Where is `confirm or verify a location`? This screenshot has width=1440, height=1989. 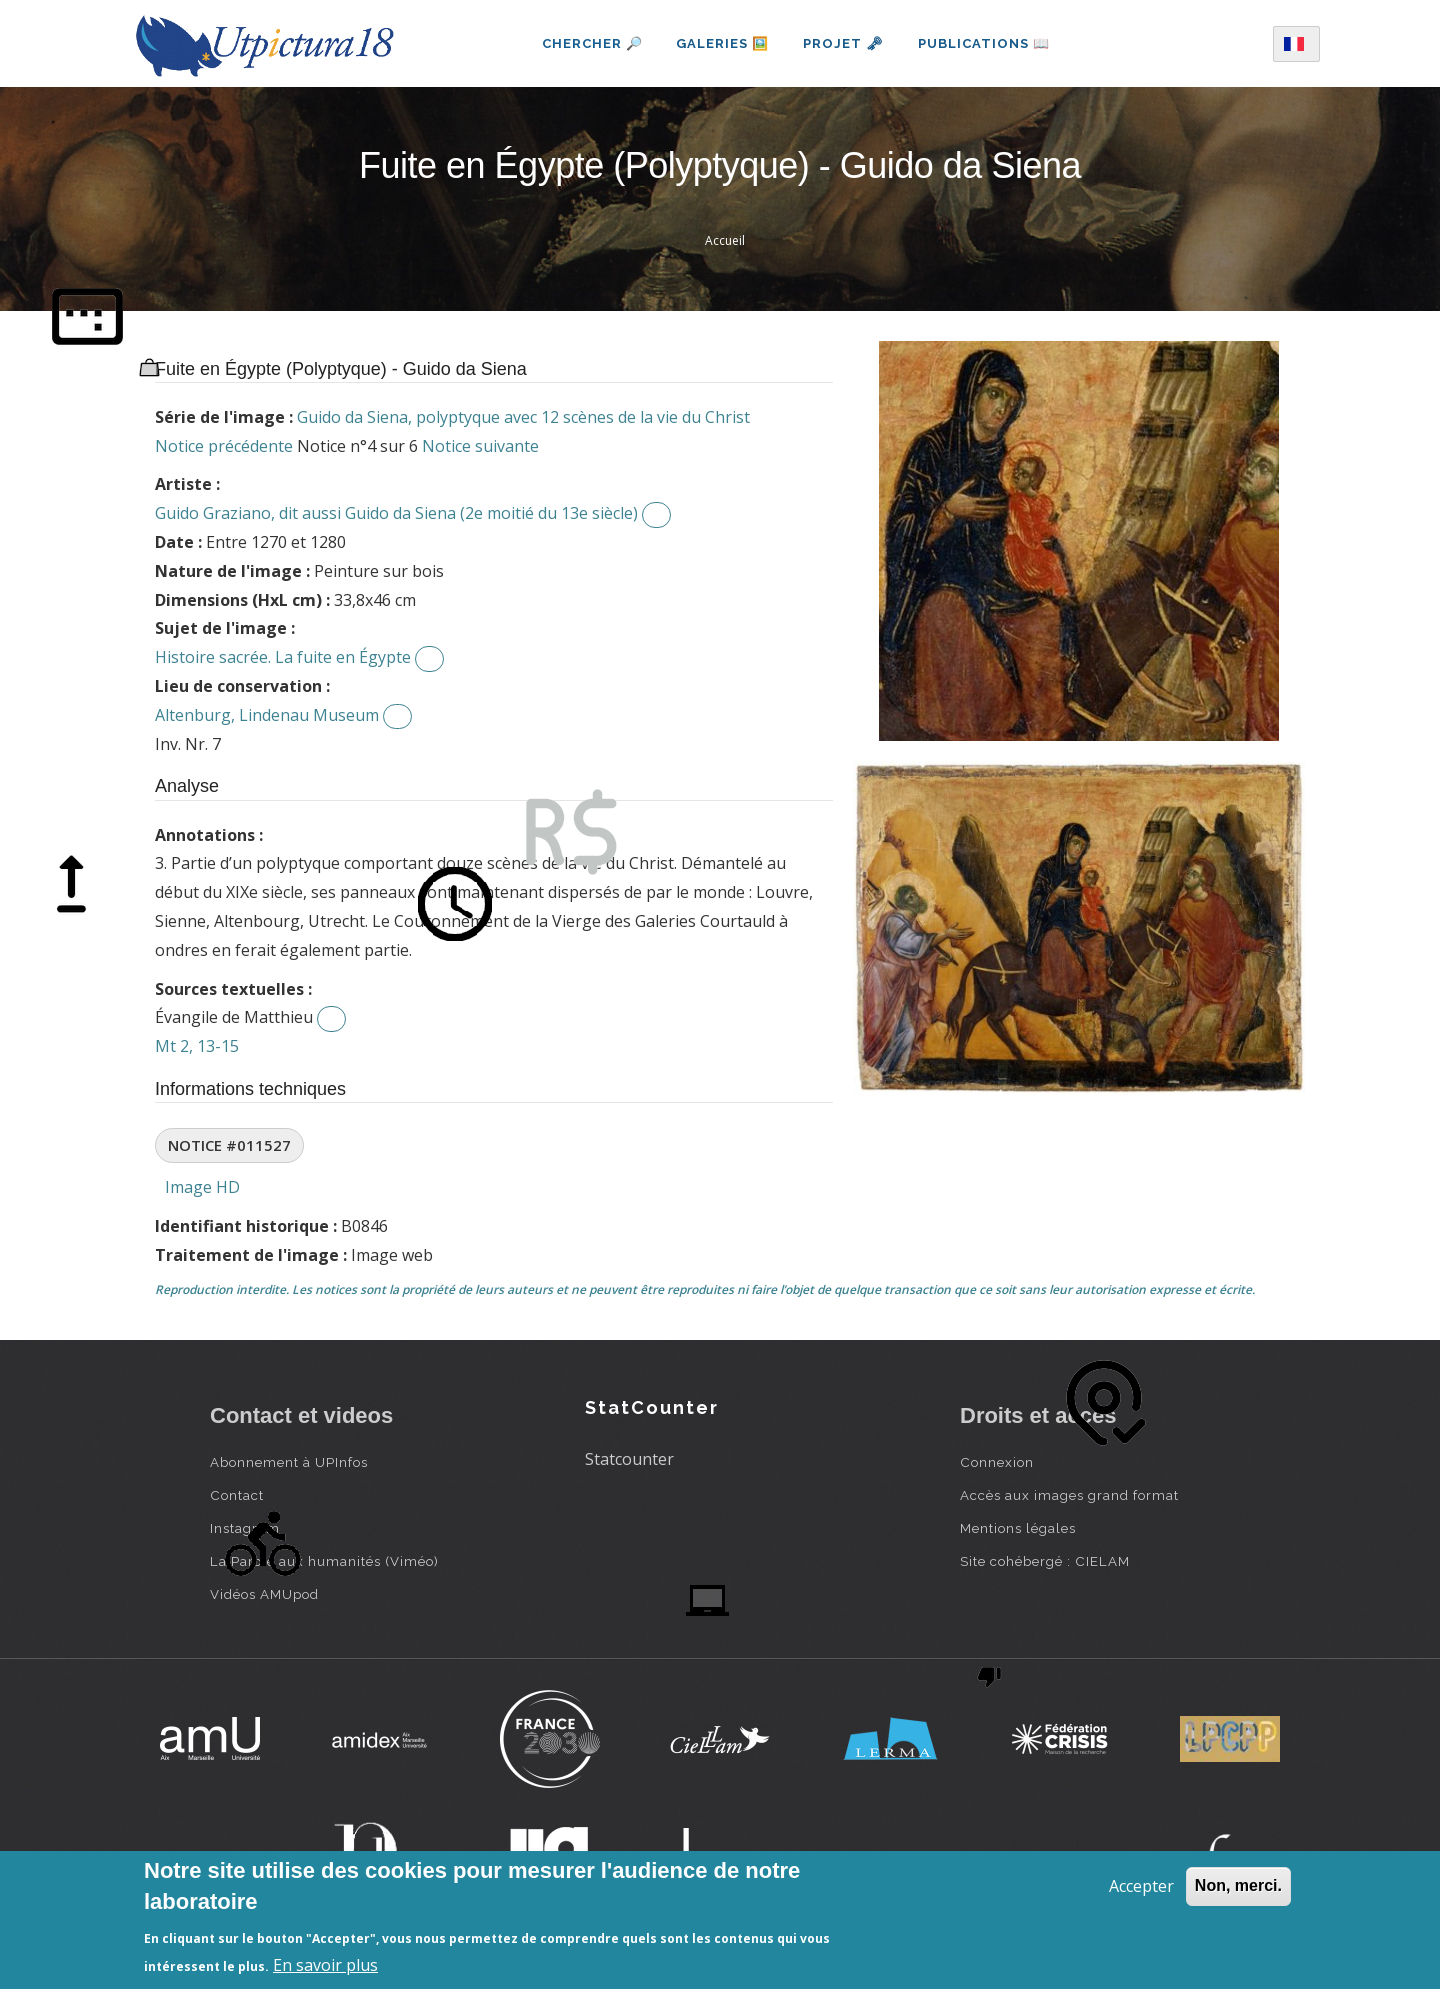
confirm or verify a location is located at coordinates (1104, 1402).